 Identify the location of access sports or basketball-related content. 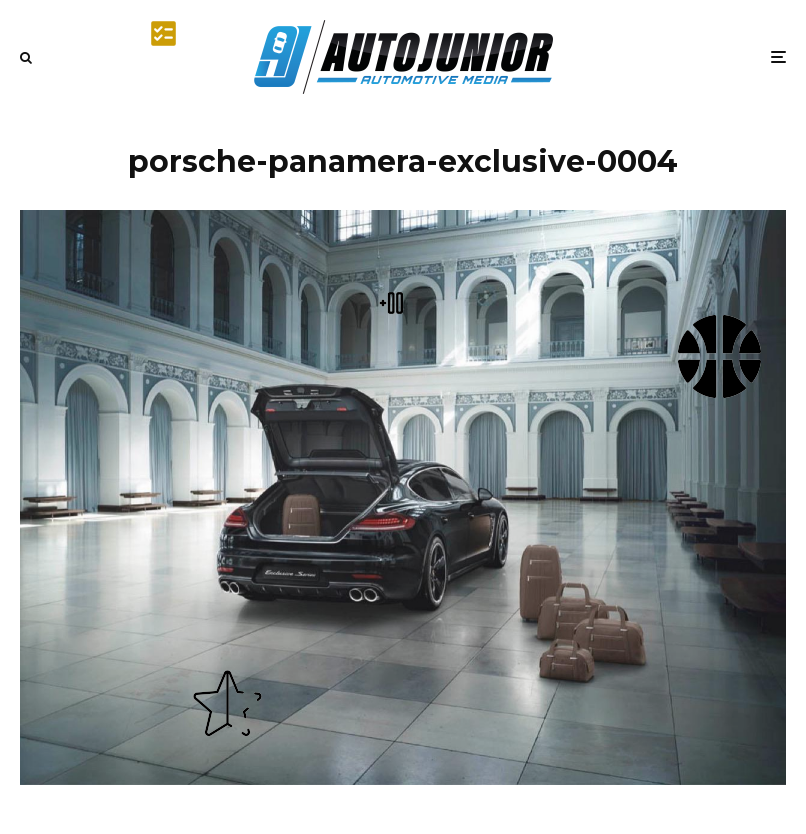
(719, 356).